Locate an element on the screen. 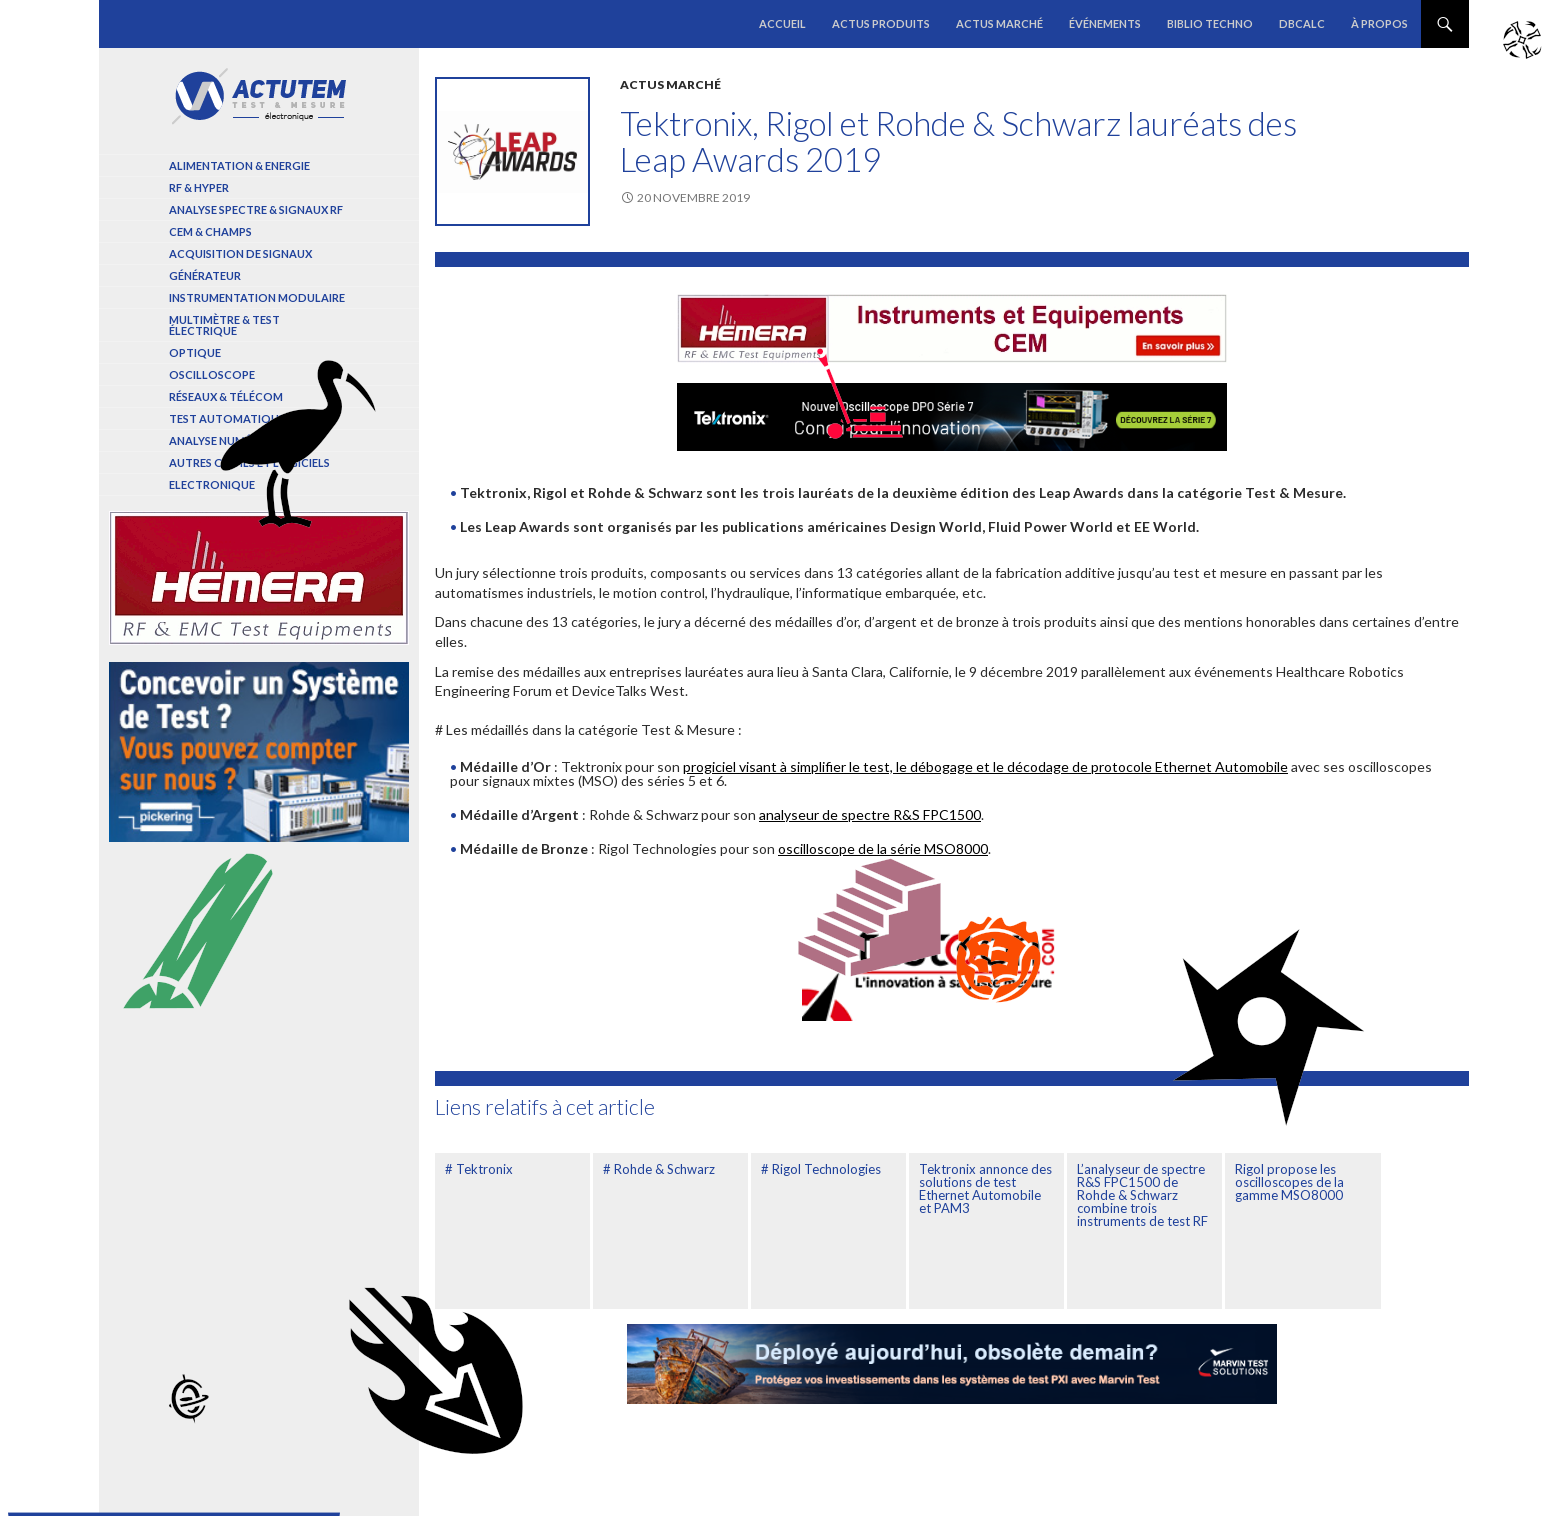 This screenshot has width=1568, height=1516. activate spin attack or special ability is located at coordinates (1268, 1027).